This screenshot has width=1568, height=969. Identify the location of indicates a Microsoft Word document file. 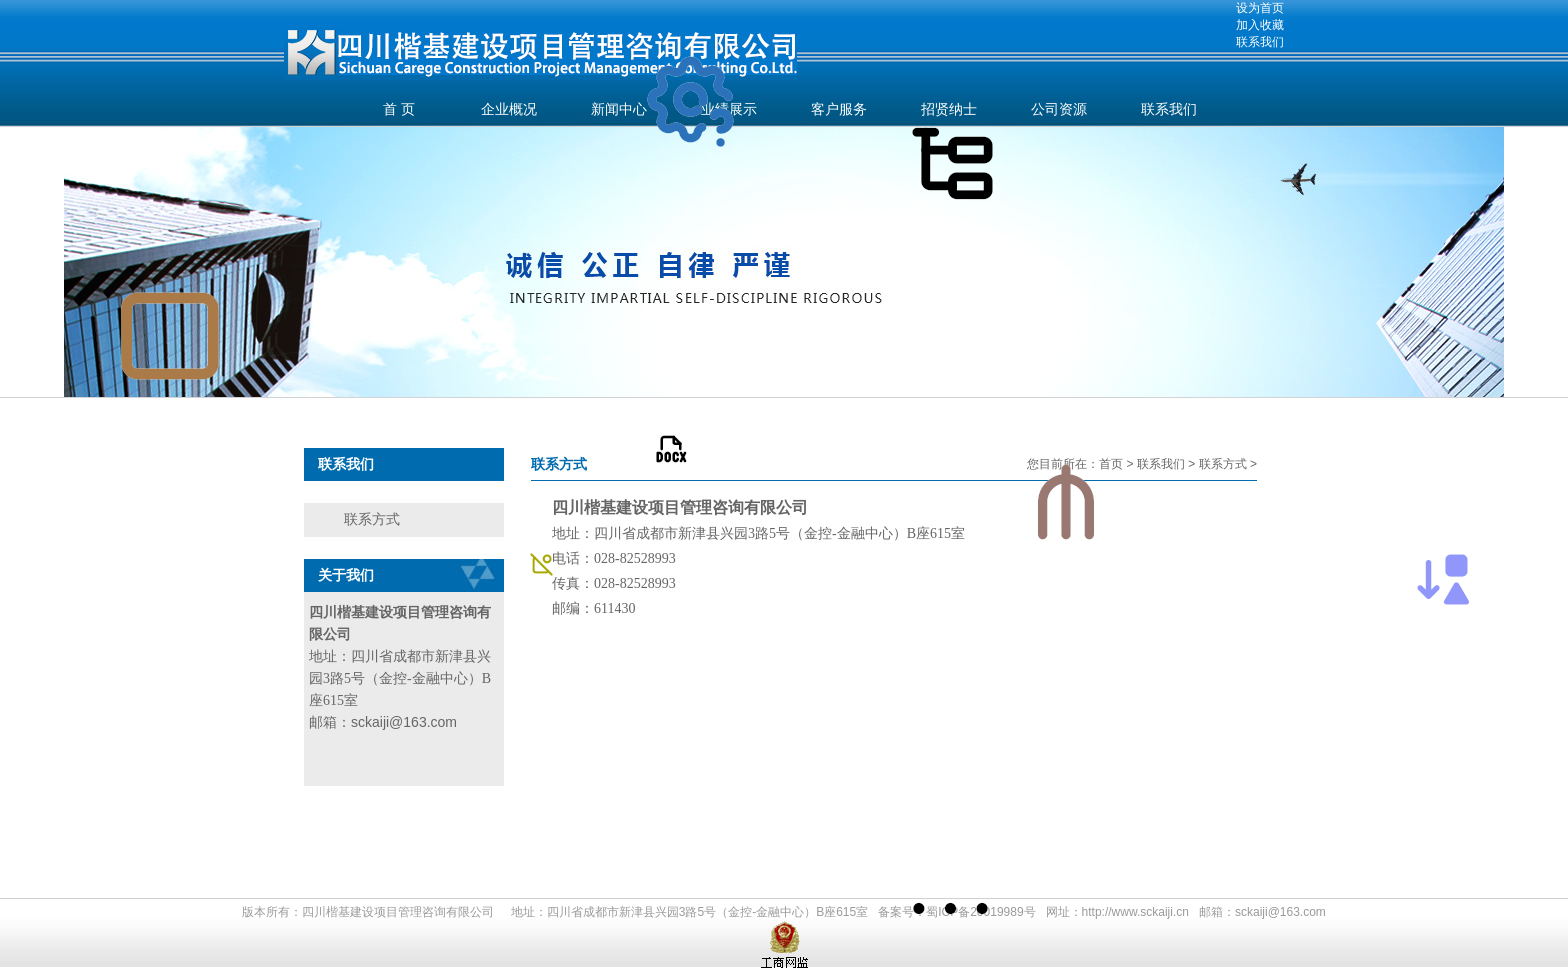
(671, 449).